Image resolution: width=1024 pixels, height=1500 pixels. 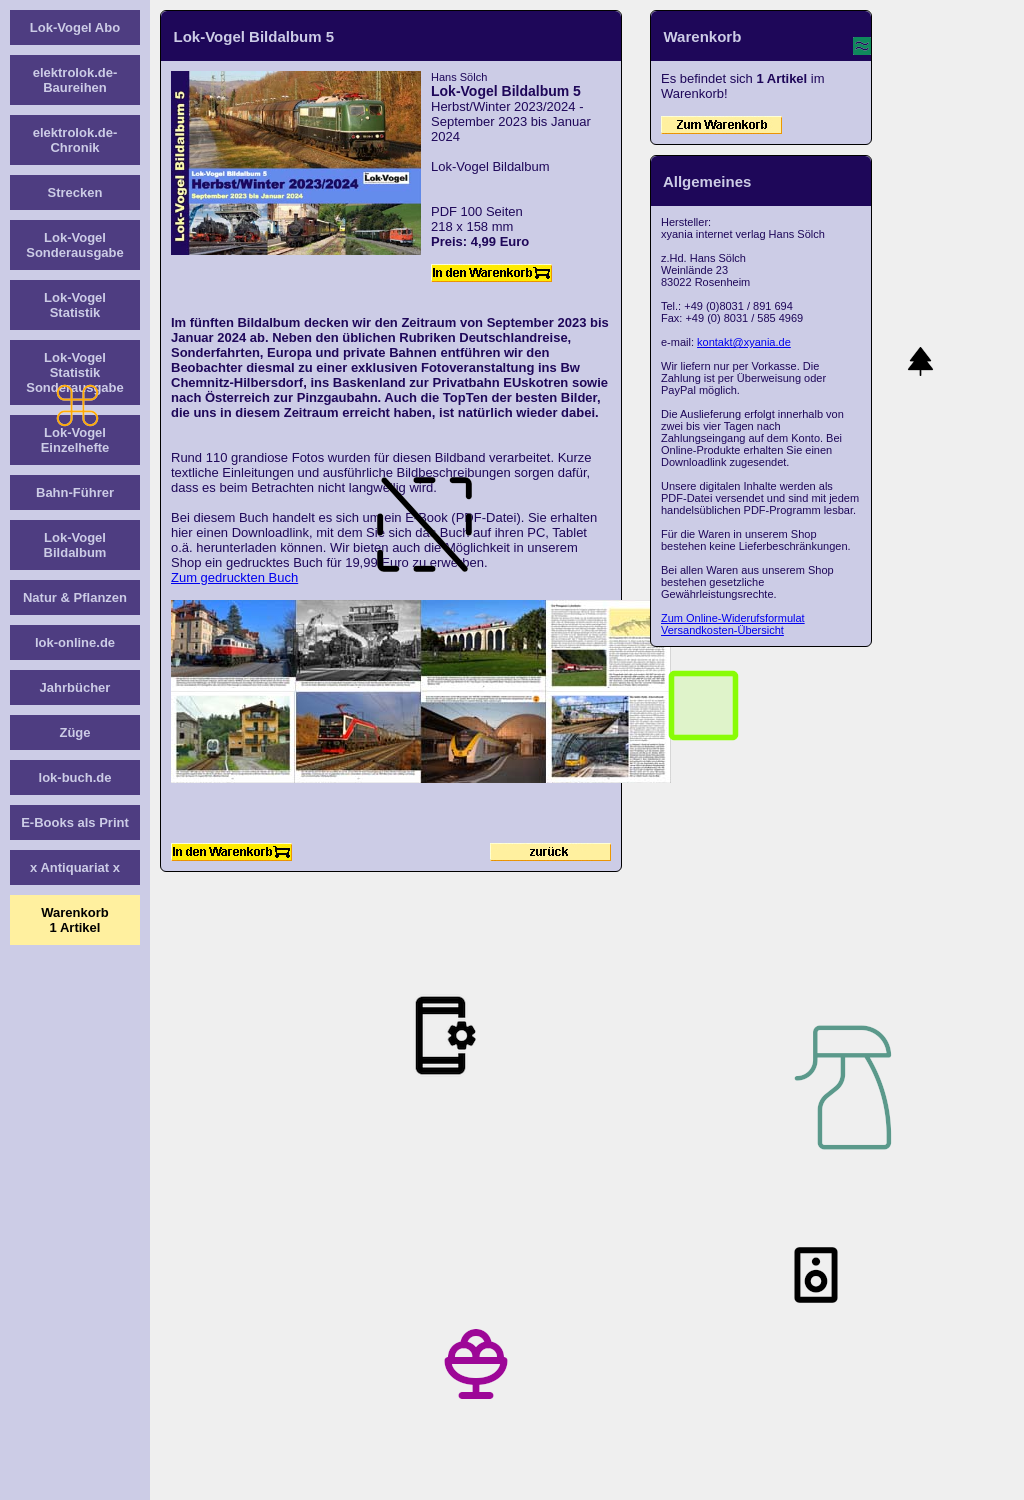 I want to click on command key modifier for keyboard shortcuts, so click(x=77, y=405).